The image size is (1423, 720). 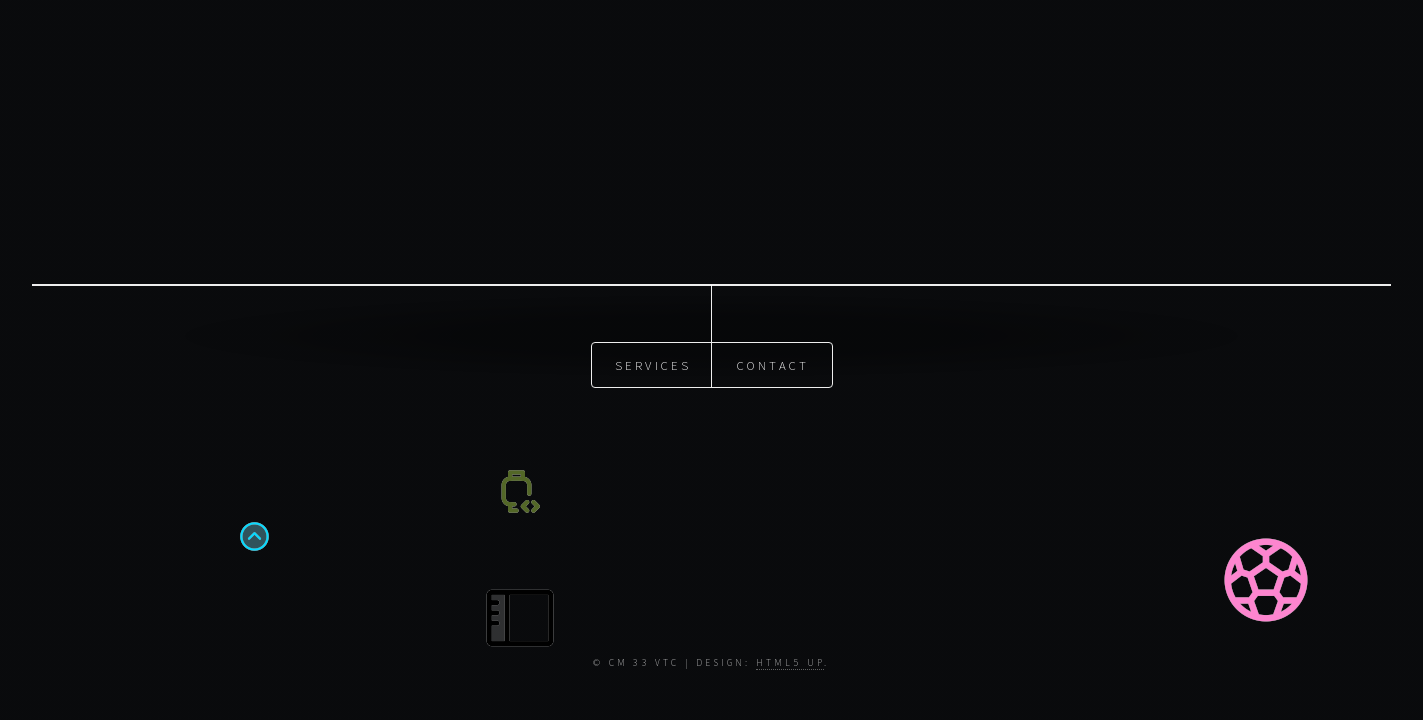 I want to click on access soccer or football content, so click(x=1266, y=580).